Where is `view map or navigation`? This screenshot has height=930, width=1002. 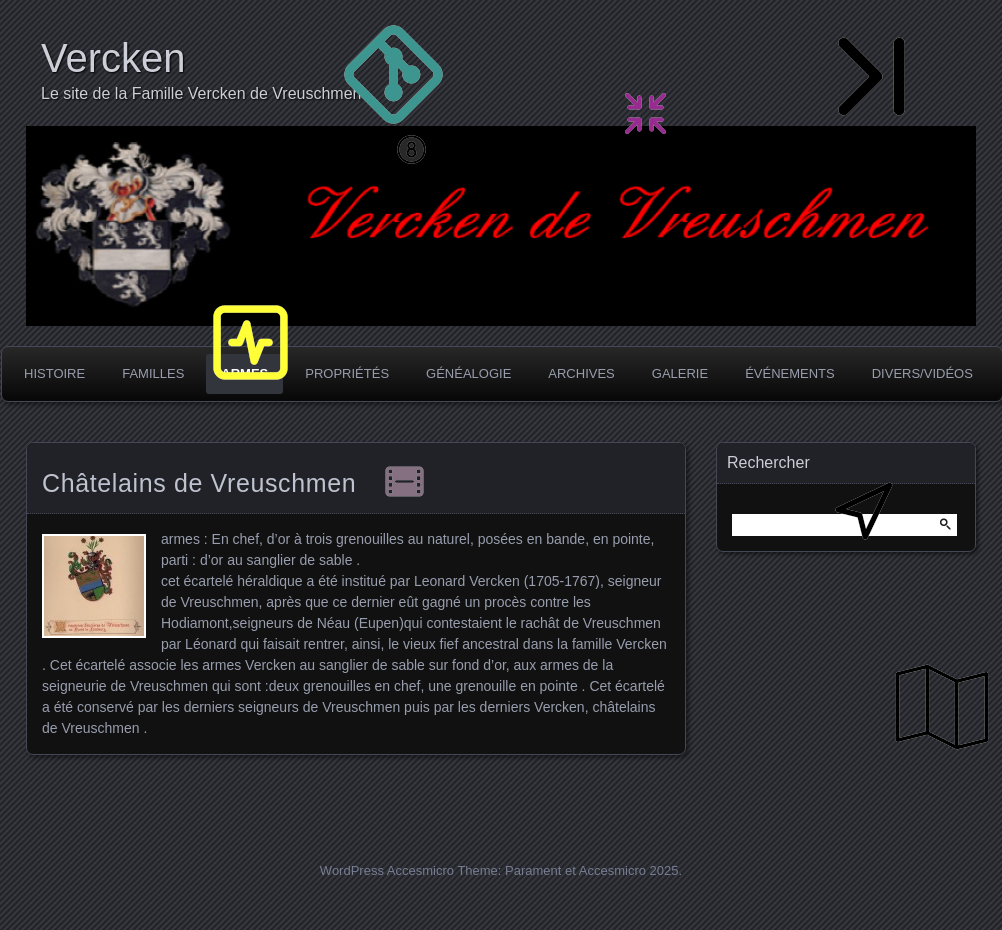
view map or navigation is located at coordinates (942, 707).